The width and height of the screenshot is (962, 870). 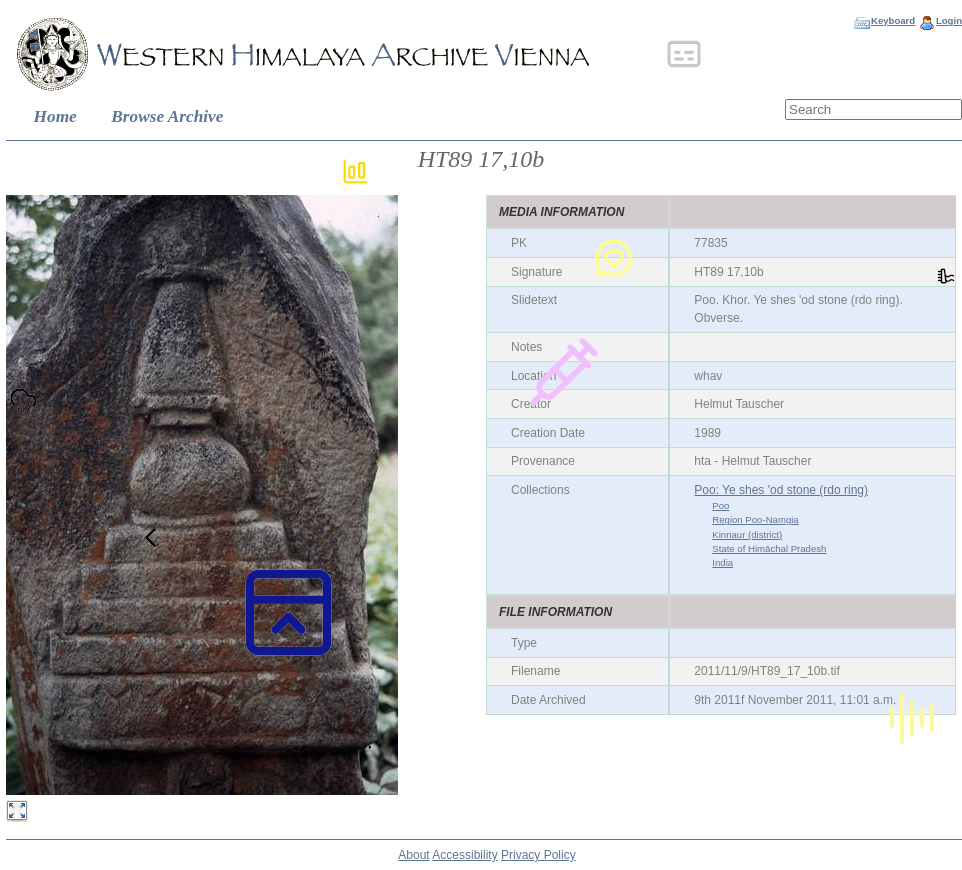 I want to click on water dam or reservoir infrastructure, so click(x=946, y=276).